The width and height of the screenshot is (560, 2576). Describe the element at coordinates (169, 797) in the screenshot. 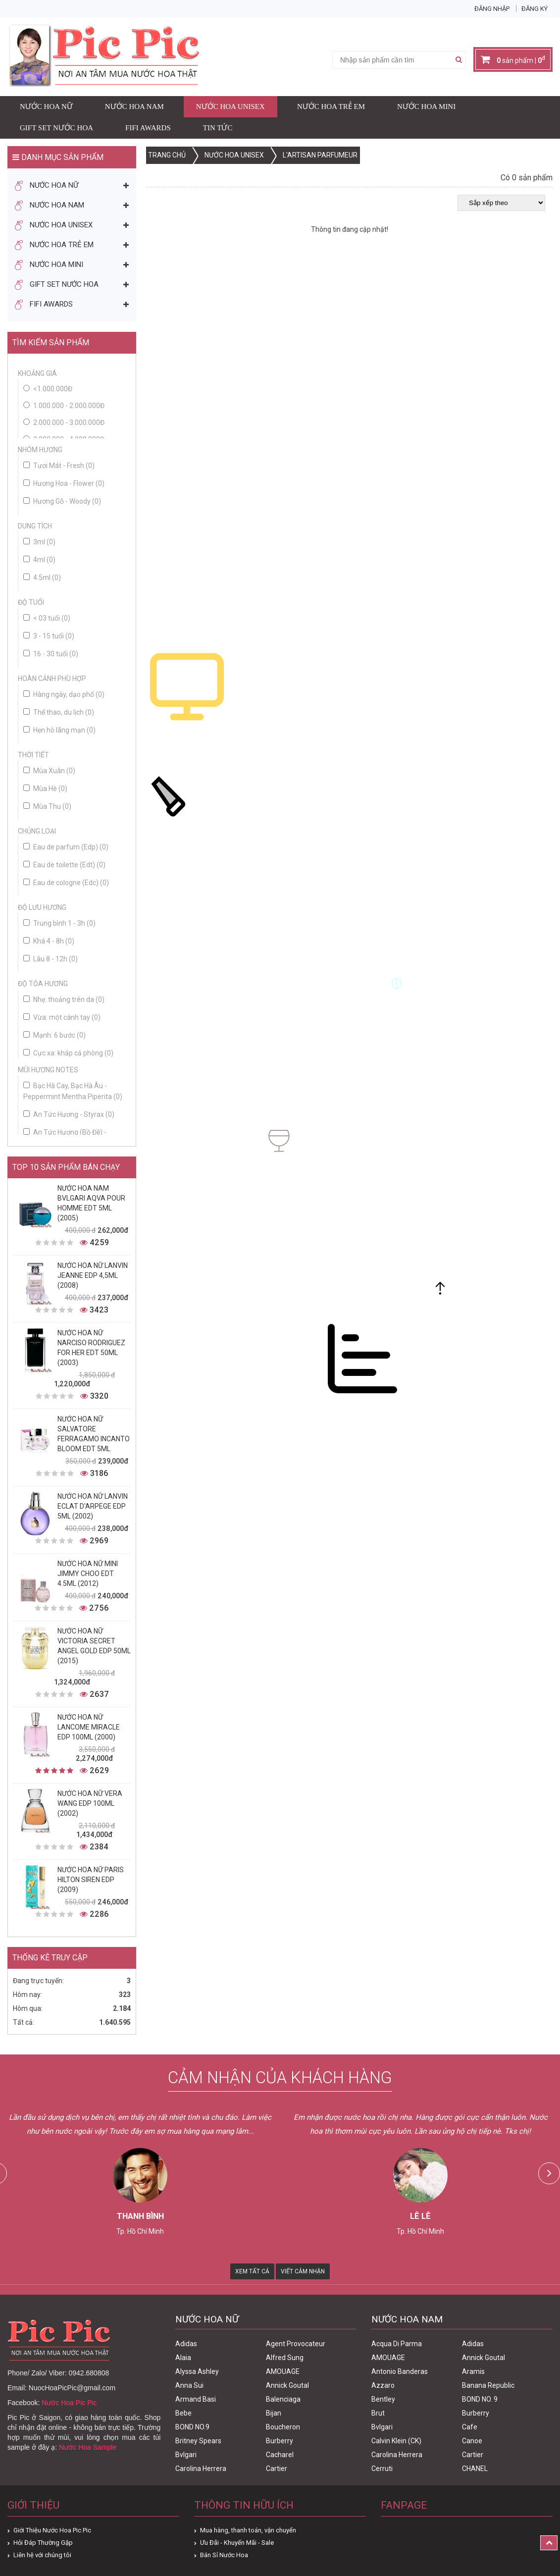

I see `find carpentry or woodworking services` at that location.